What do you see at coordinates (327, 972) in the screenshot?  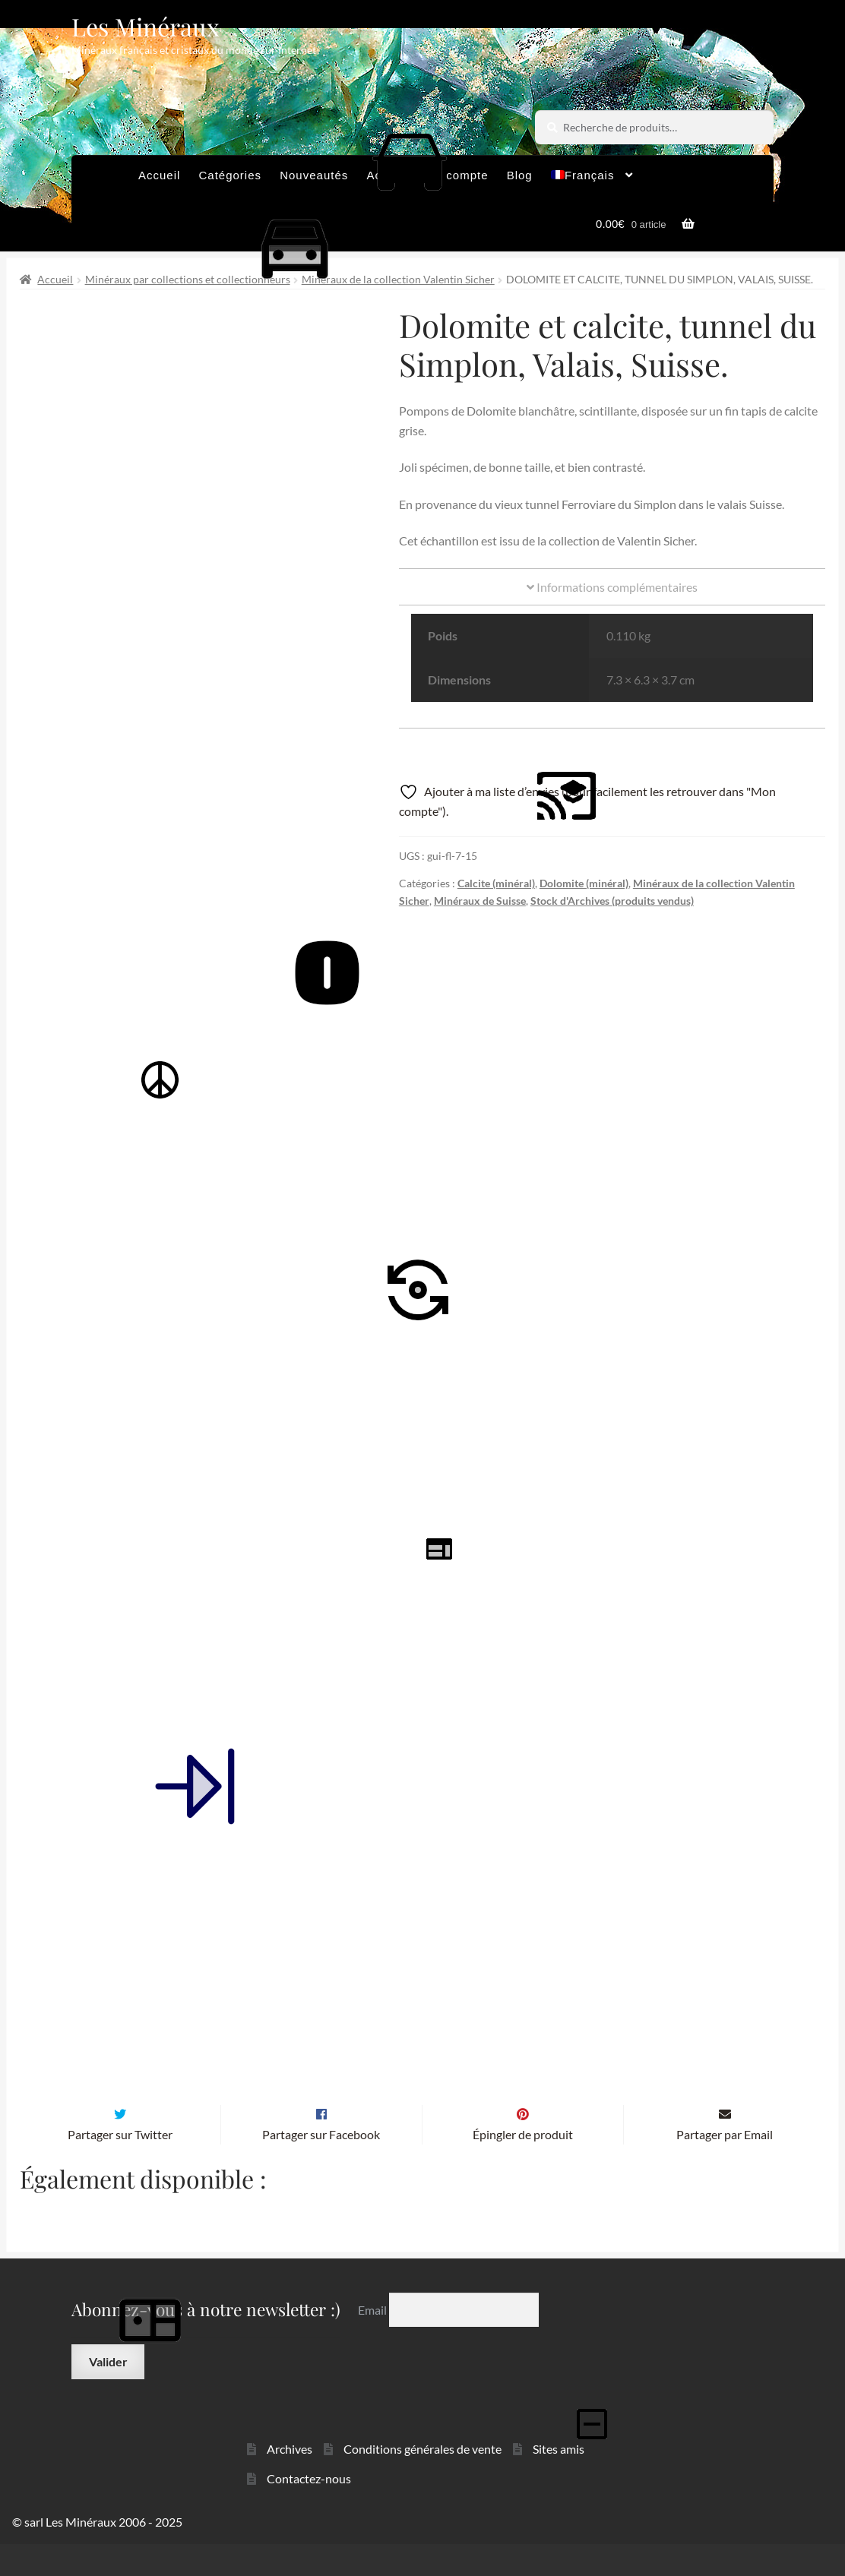 I see `view more information` at bounding box center [327, 972].